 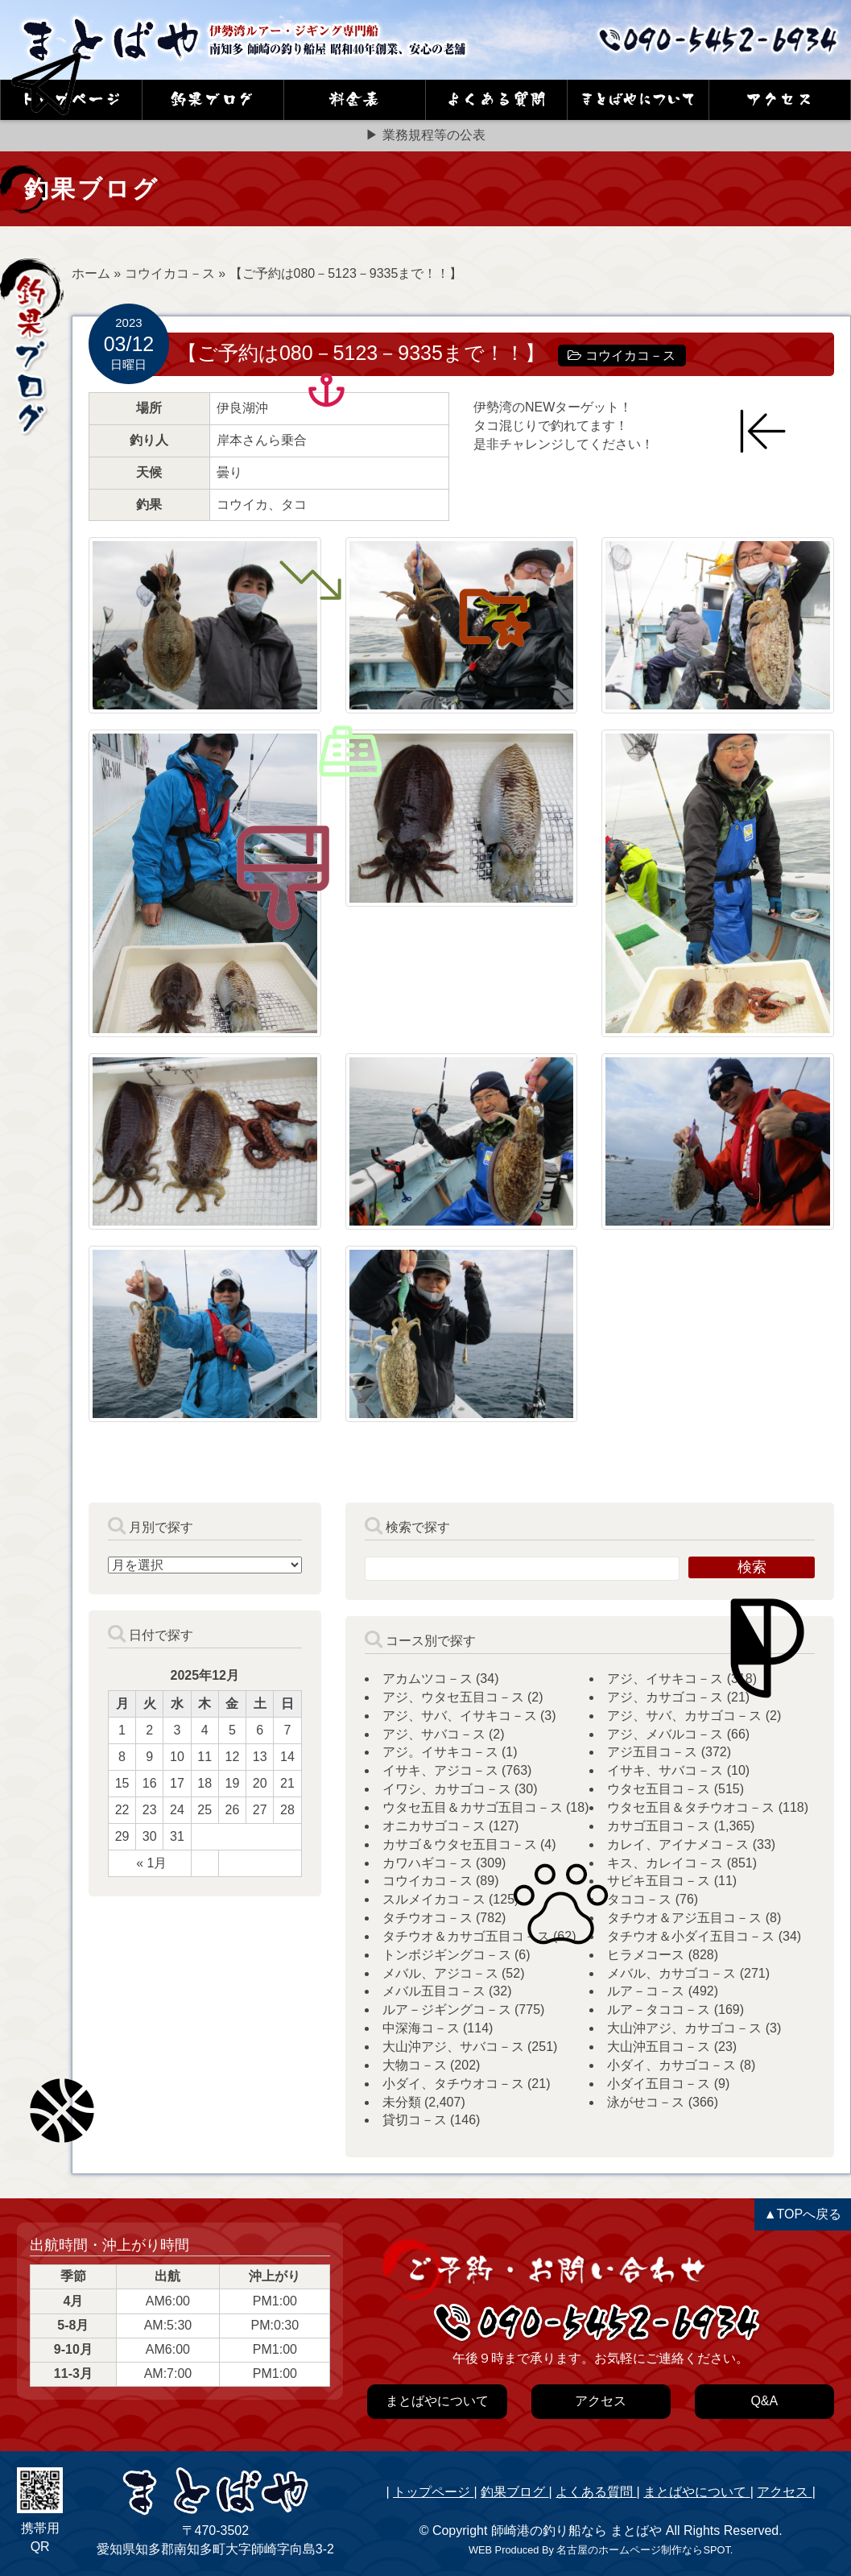 What do you see at coordinates (48, 85) in the screenshot?
I see `open Telegram messaging app` at bounding box center [48, 85].